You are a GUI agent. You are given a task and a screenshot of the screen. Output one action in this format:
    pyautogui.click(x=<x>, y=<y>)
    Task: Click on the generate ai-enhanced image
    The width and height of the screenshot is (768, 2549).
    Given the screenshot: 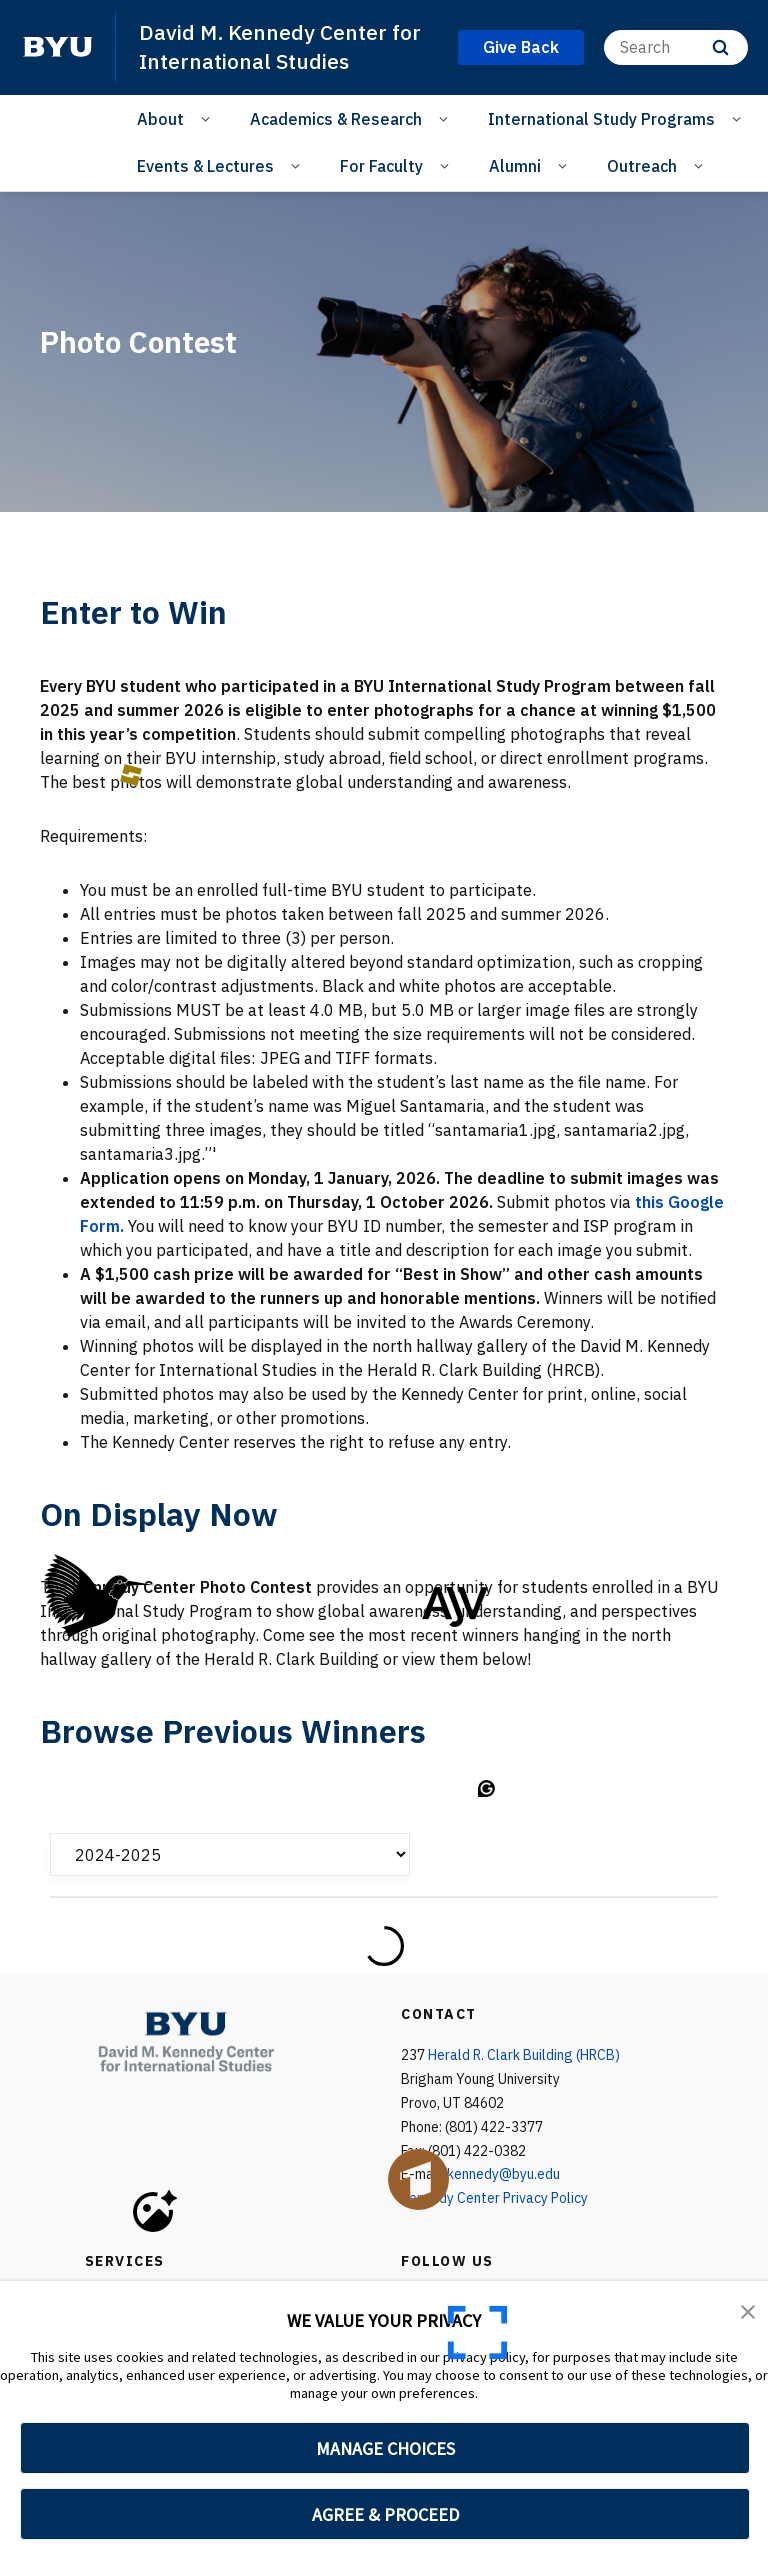 What is the action you would take?
    pyautogui.click(x=153, y=2212)
    